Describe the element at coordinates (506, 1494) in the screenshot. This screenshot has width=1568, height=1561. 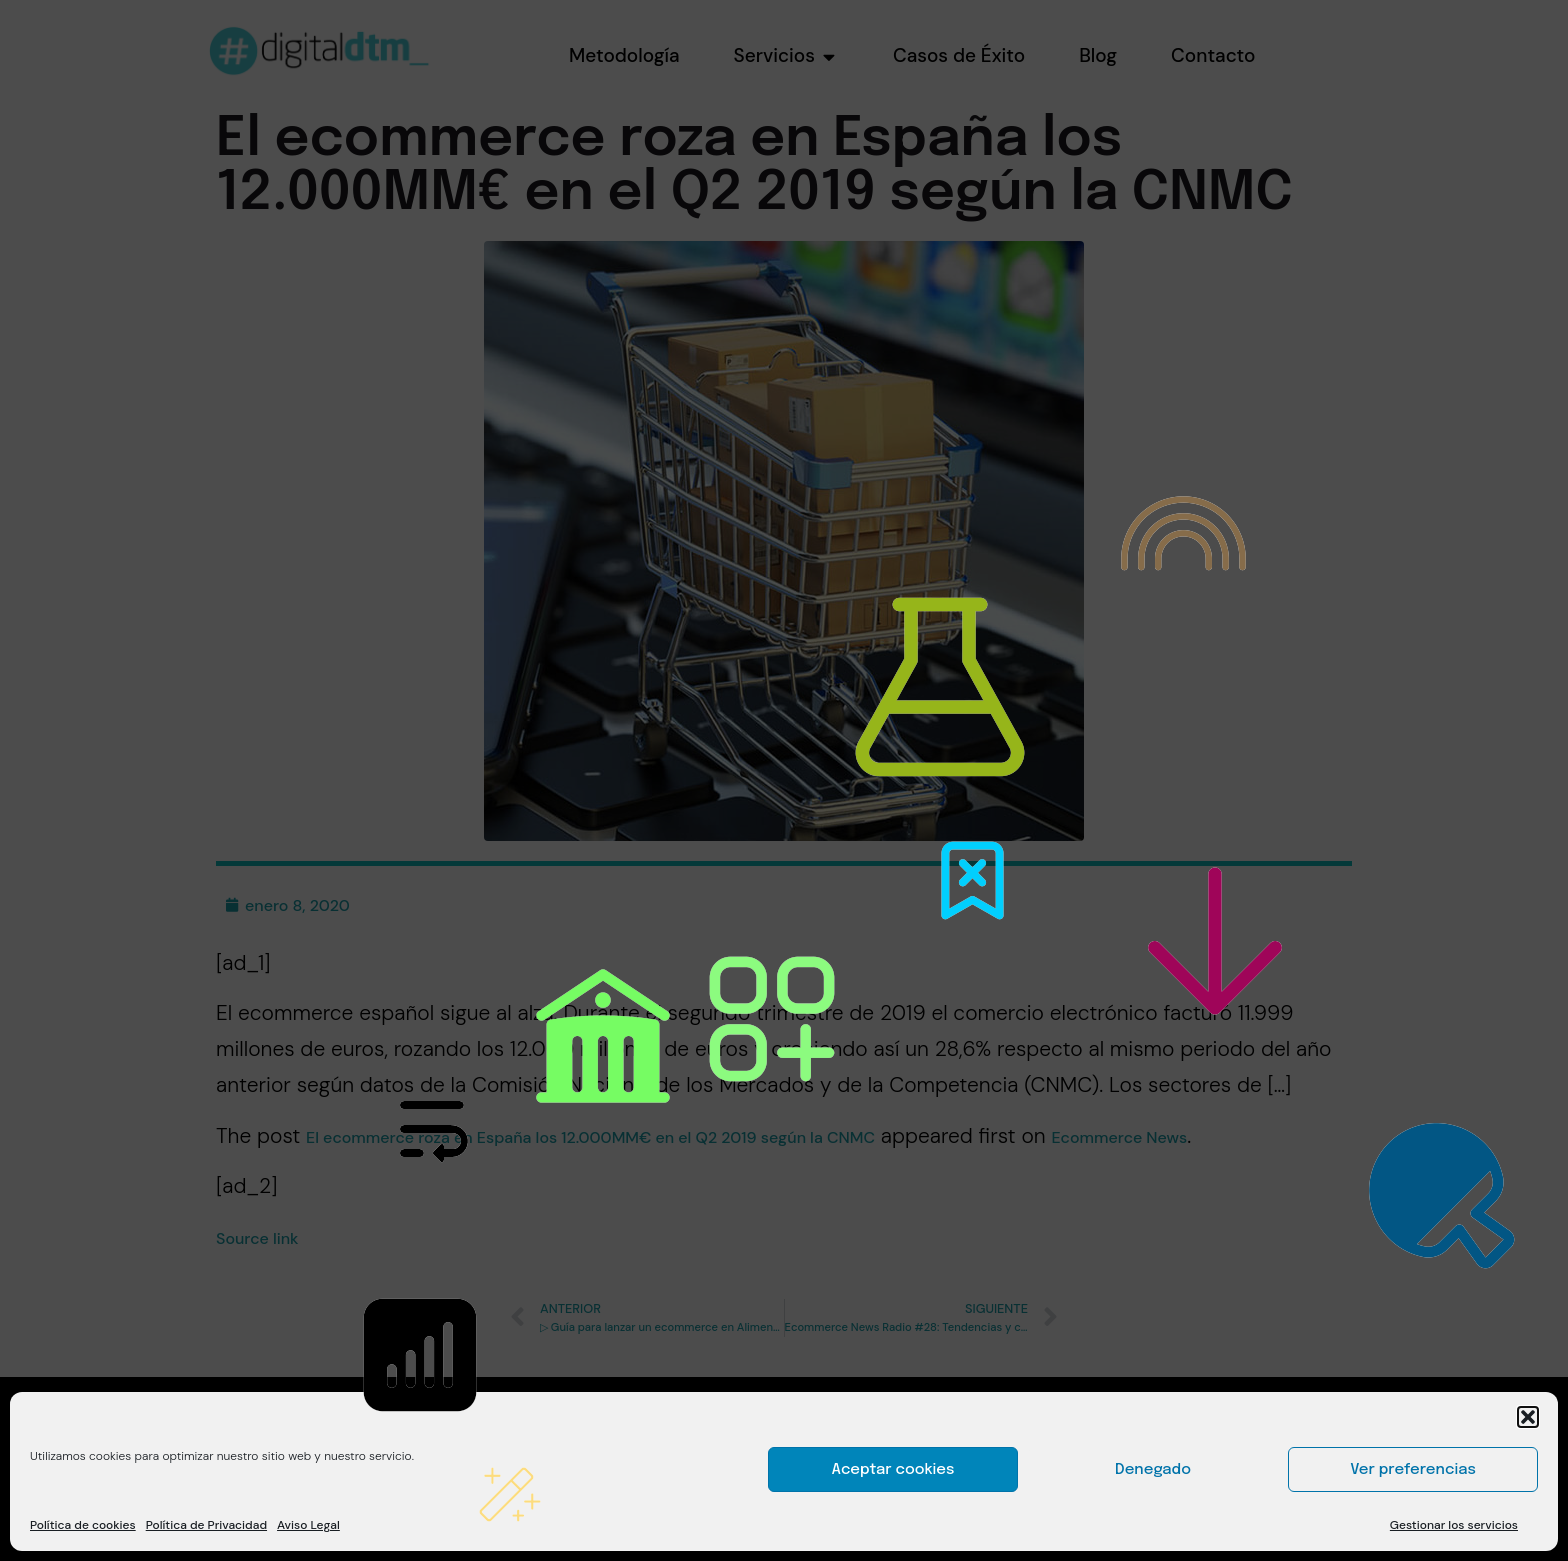
I see `apply auto-enhance or magic editing to content` at that location.